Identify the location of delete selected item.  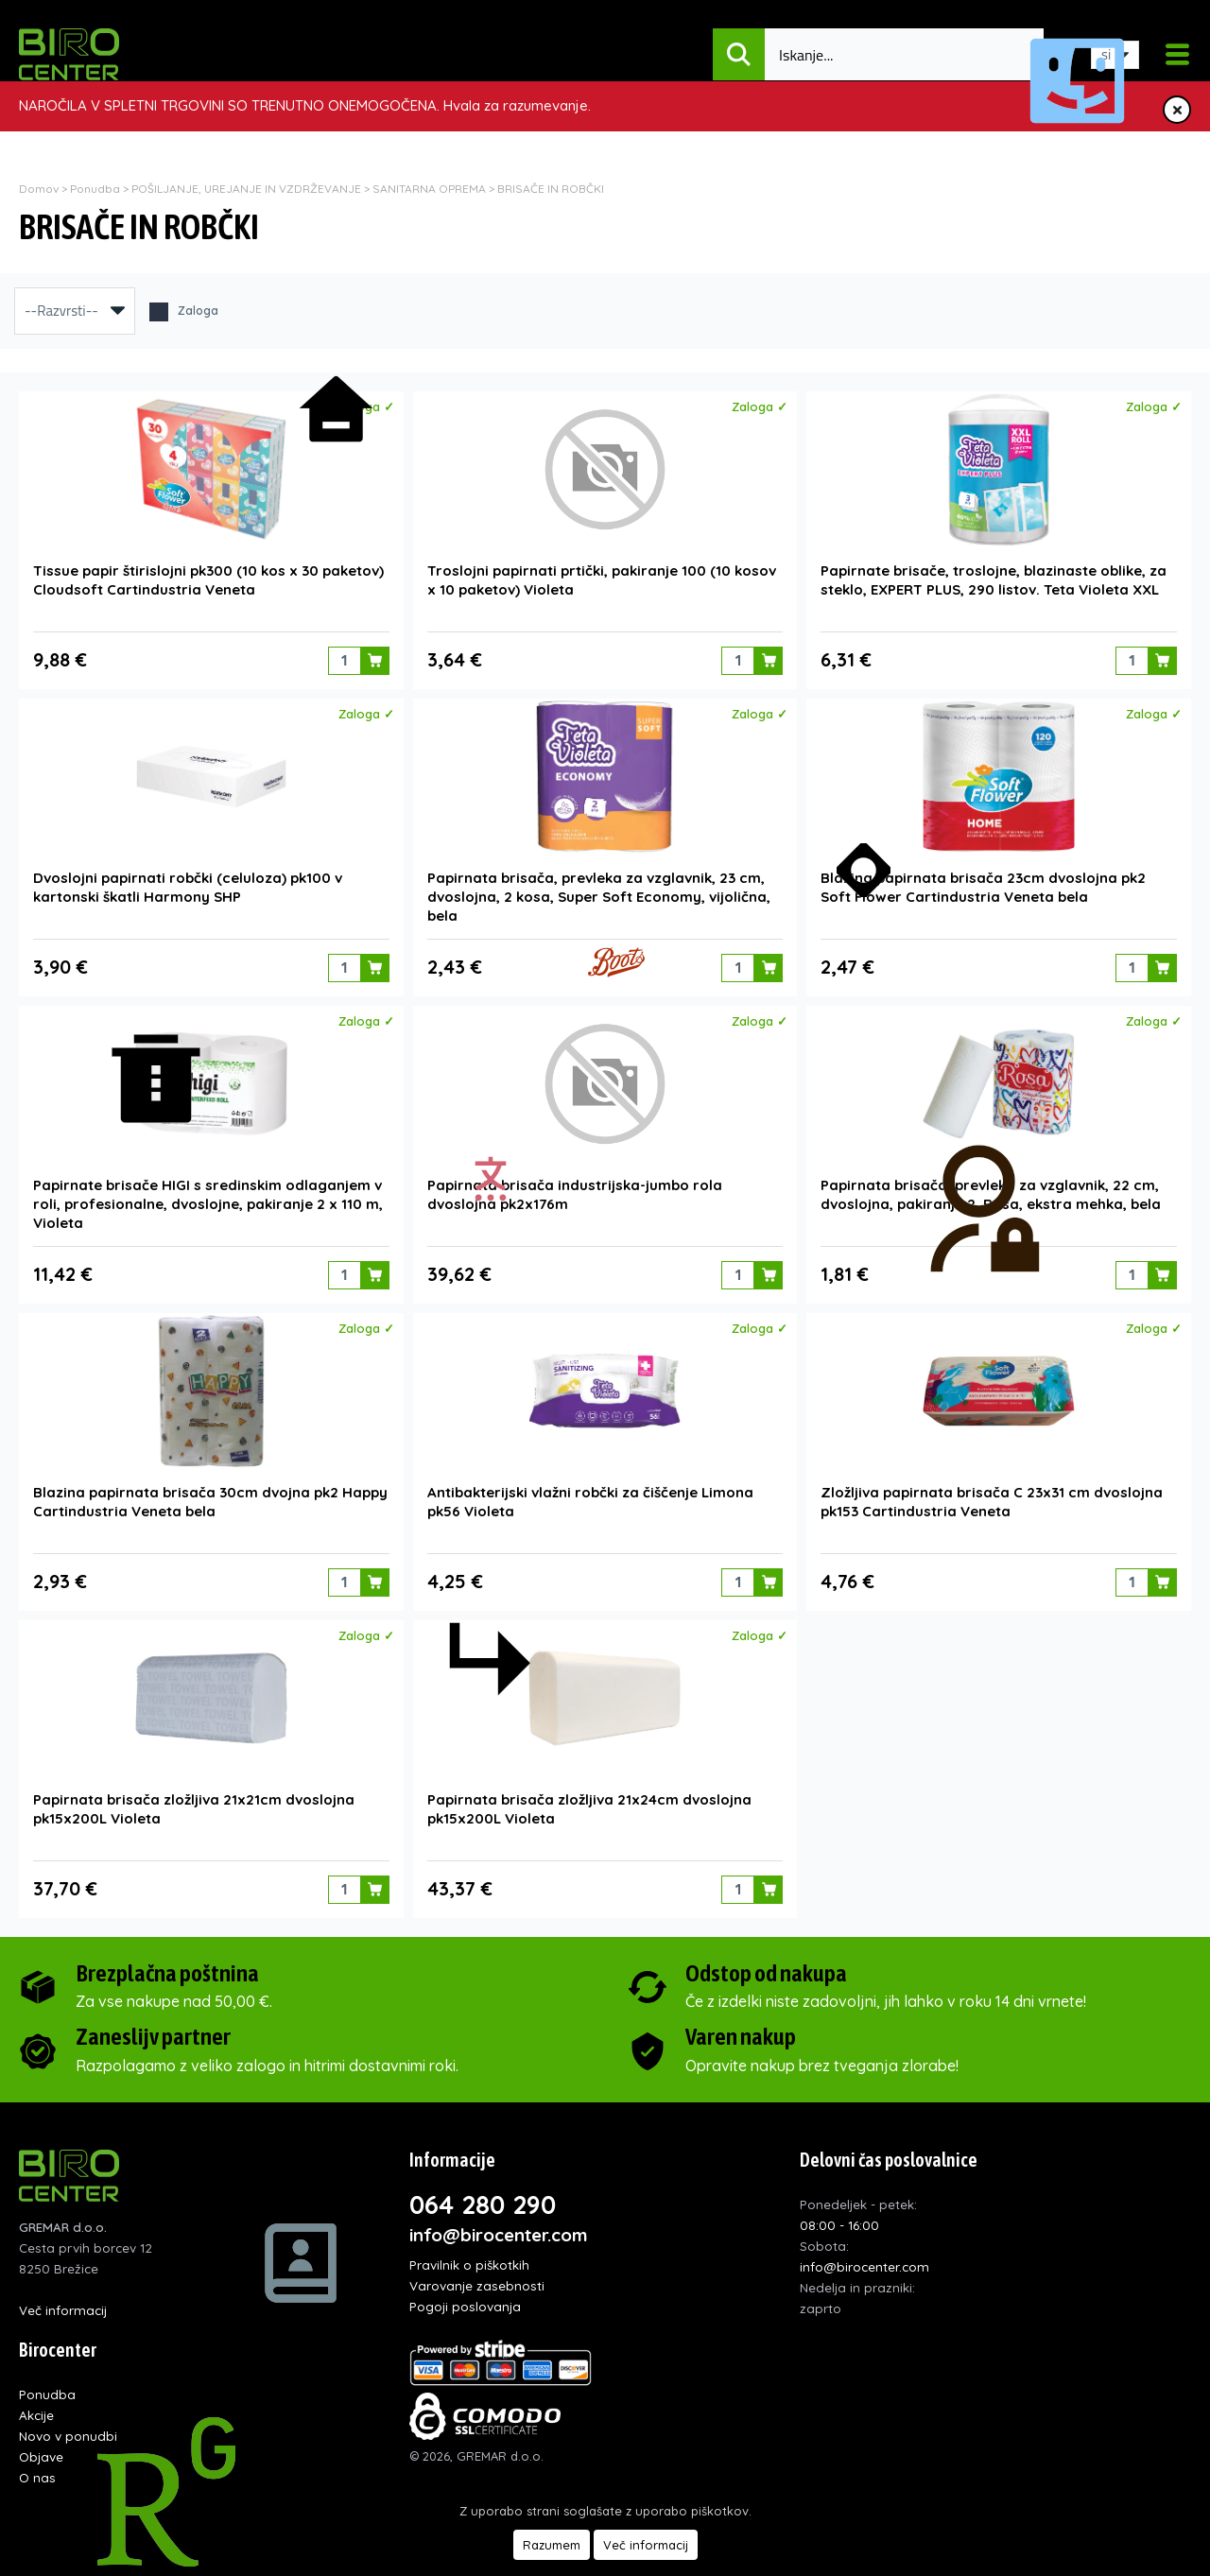
(156, 1079).